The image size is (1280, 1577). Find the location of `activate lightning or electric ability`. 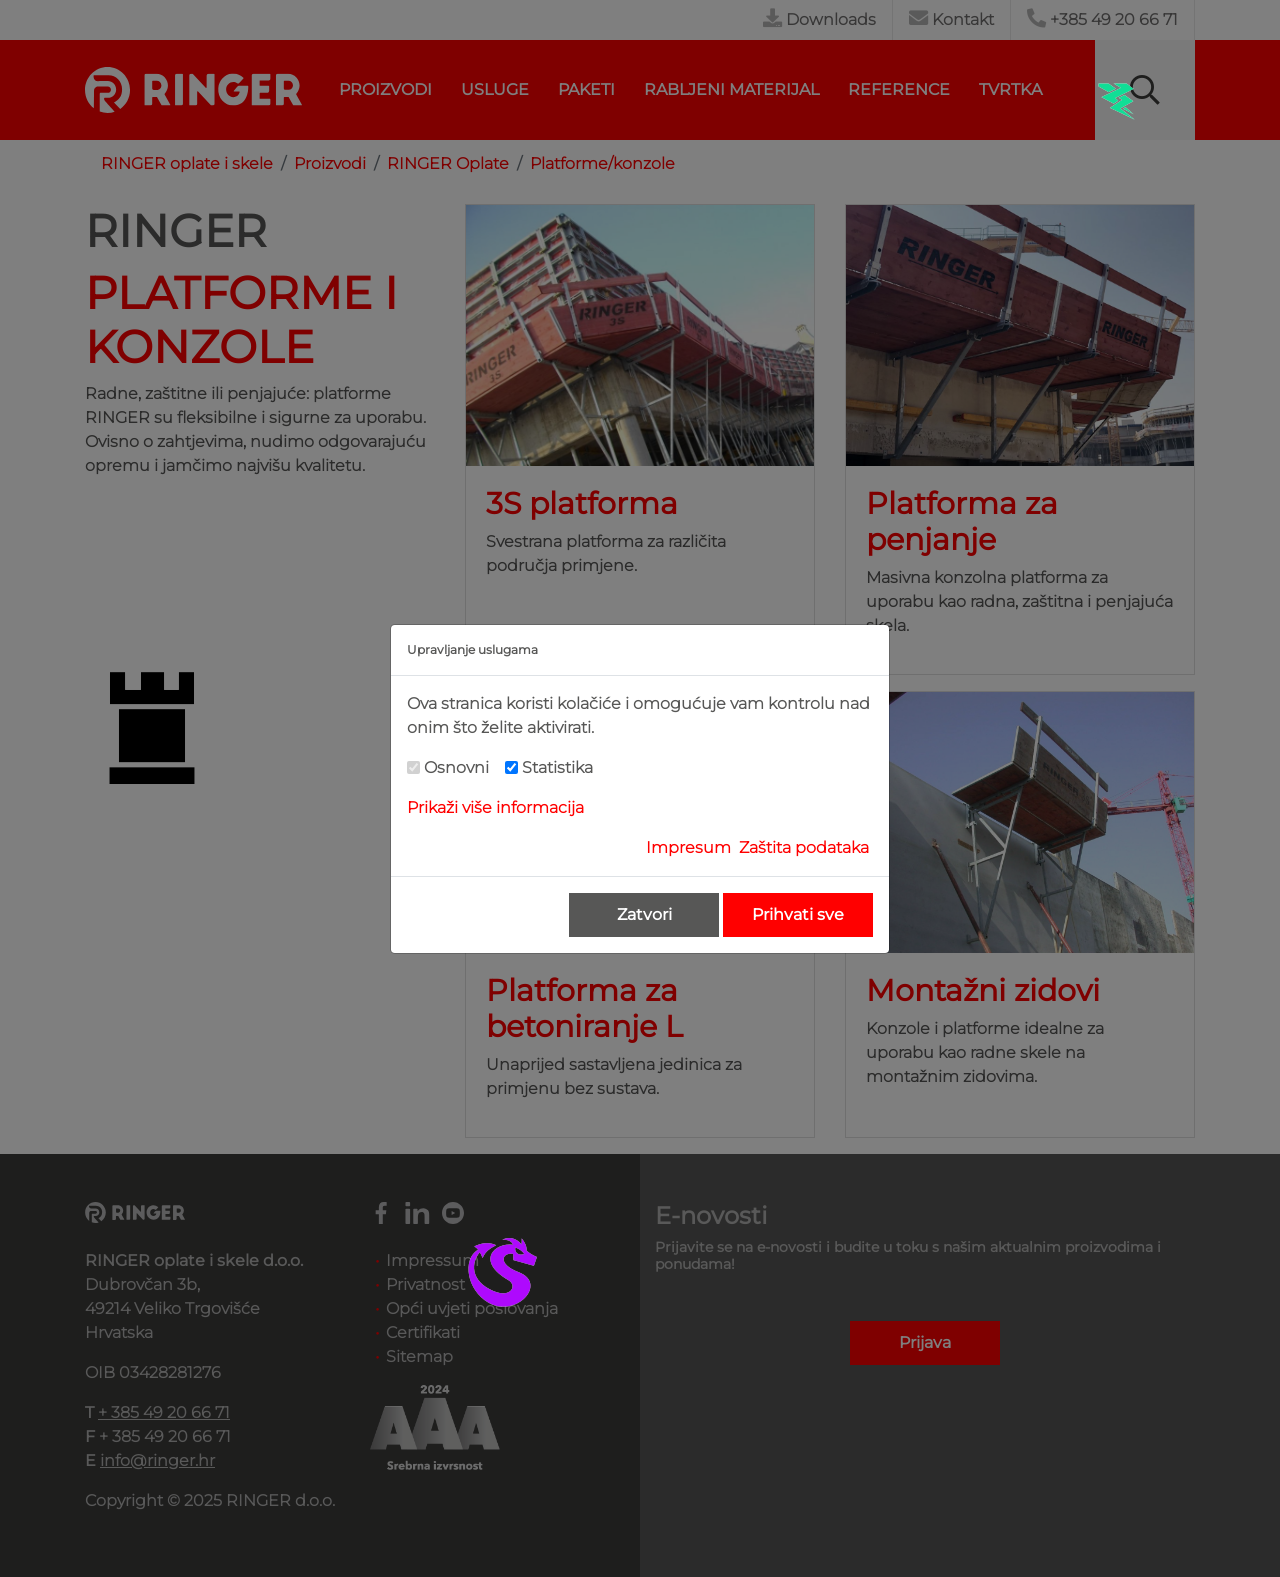

activate lightning or electric ability is located at coordinates (1116, 101).